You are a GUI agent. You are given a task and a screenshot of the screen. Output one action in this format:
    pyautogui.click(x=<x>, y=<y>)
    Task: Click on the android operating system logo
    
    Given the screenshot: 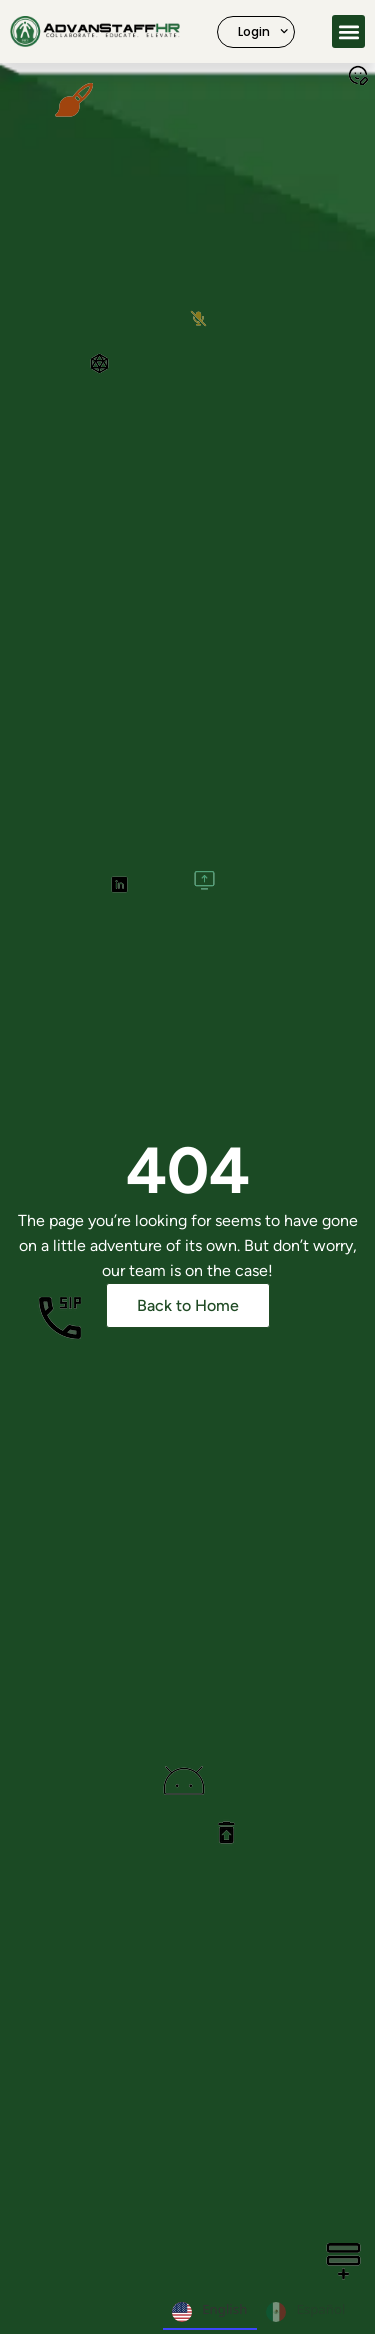 What is the action you would take?
    pyautogui.click(x=184, y=1782)
    